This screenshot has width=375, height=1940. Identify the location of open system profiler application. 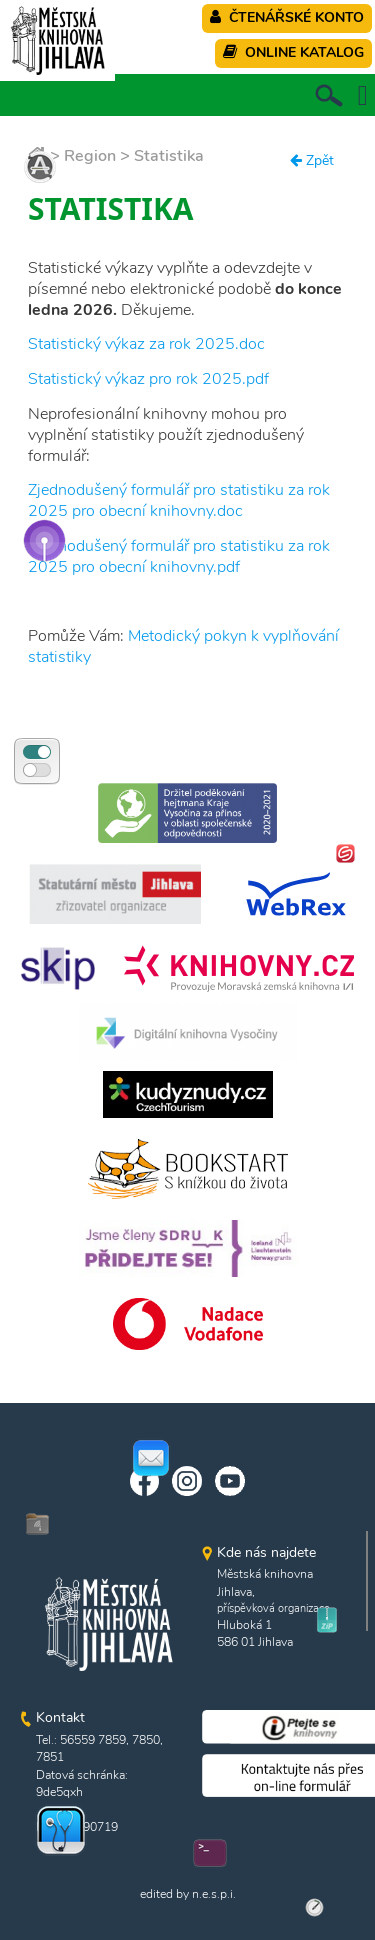
(314, 1907).